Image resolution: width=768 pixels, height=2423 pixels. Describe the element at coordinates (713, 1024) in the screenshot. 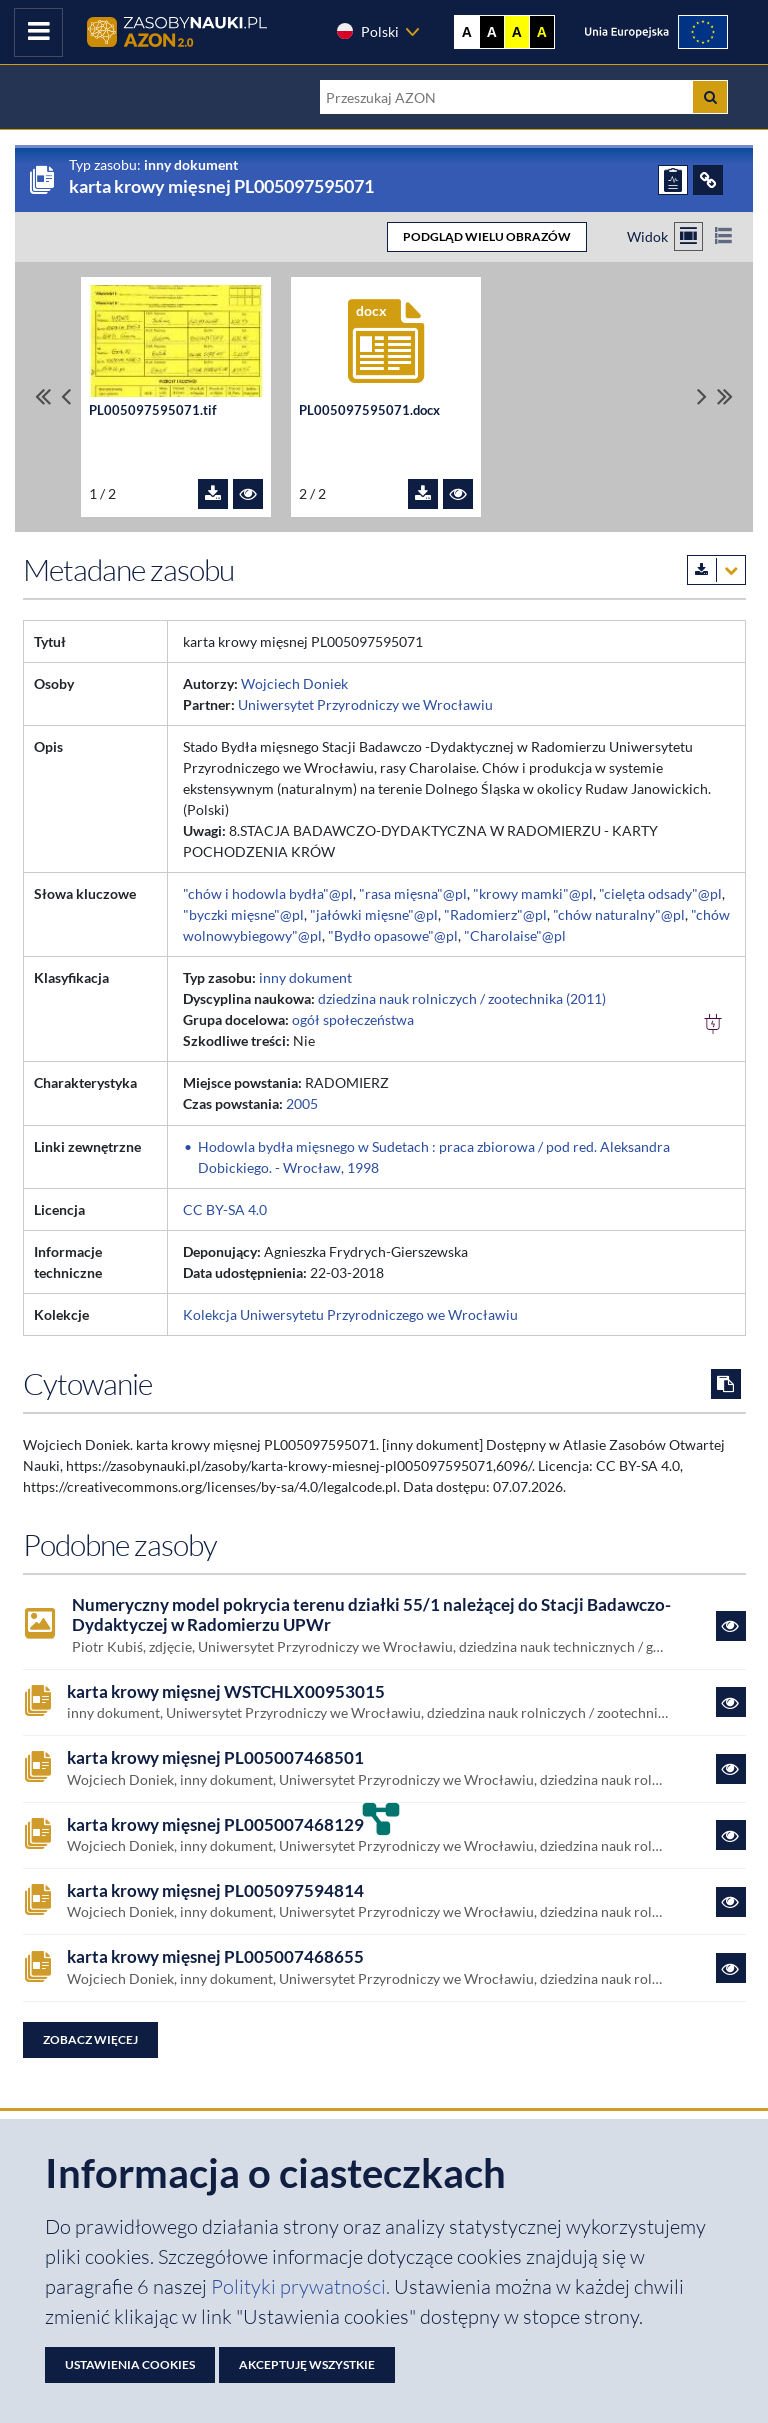

I see `device is currently charging` at that location.